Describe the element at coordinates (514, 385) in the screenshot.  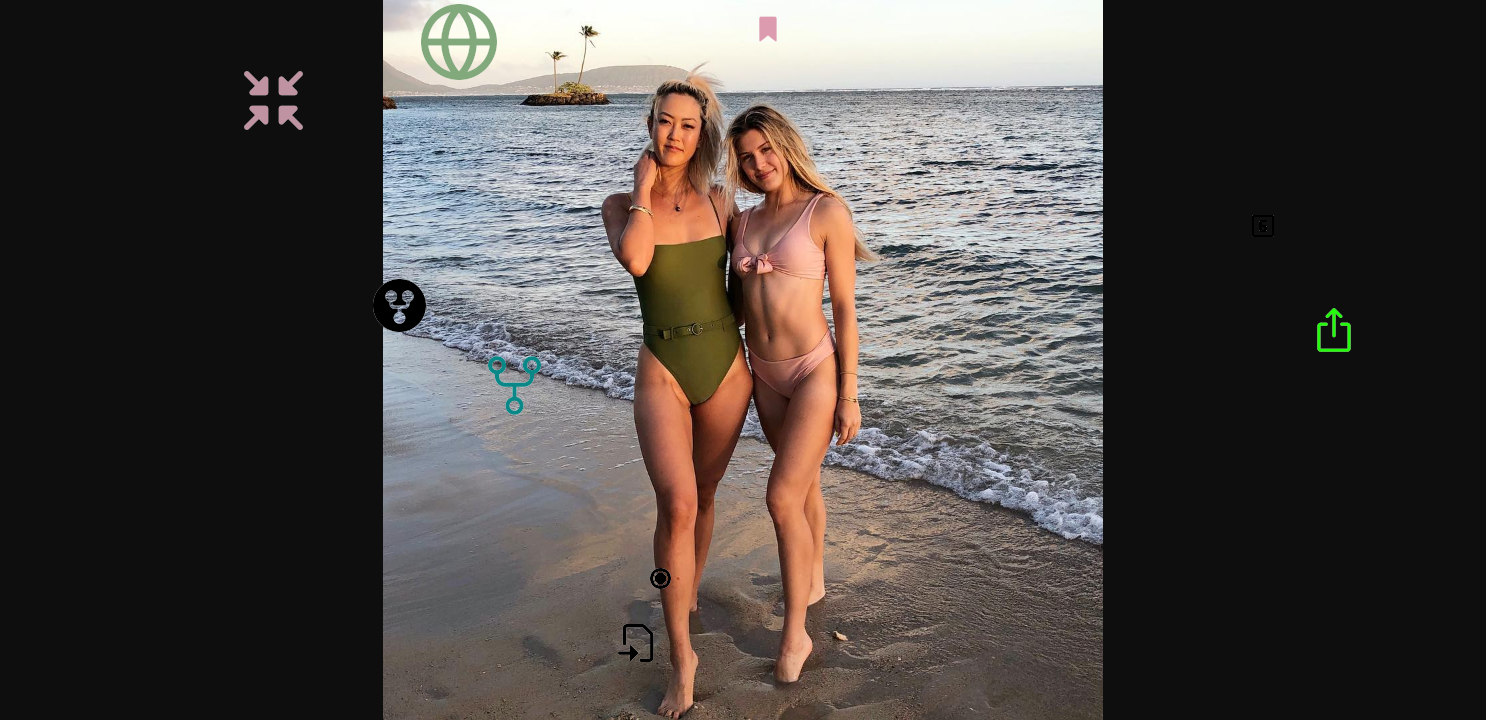
I see `fork this repository` at that location.